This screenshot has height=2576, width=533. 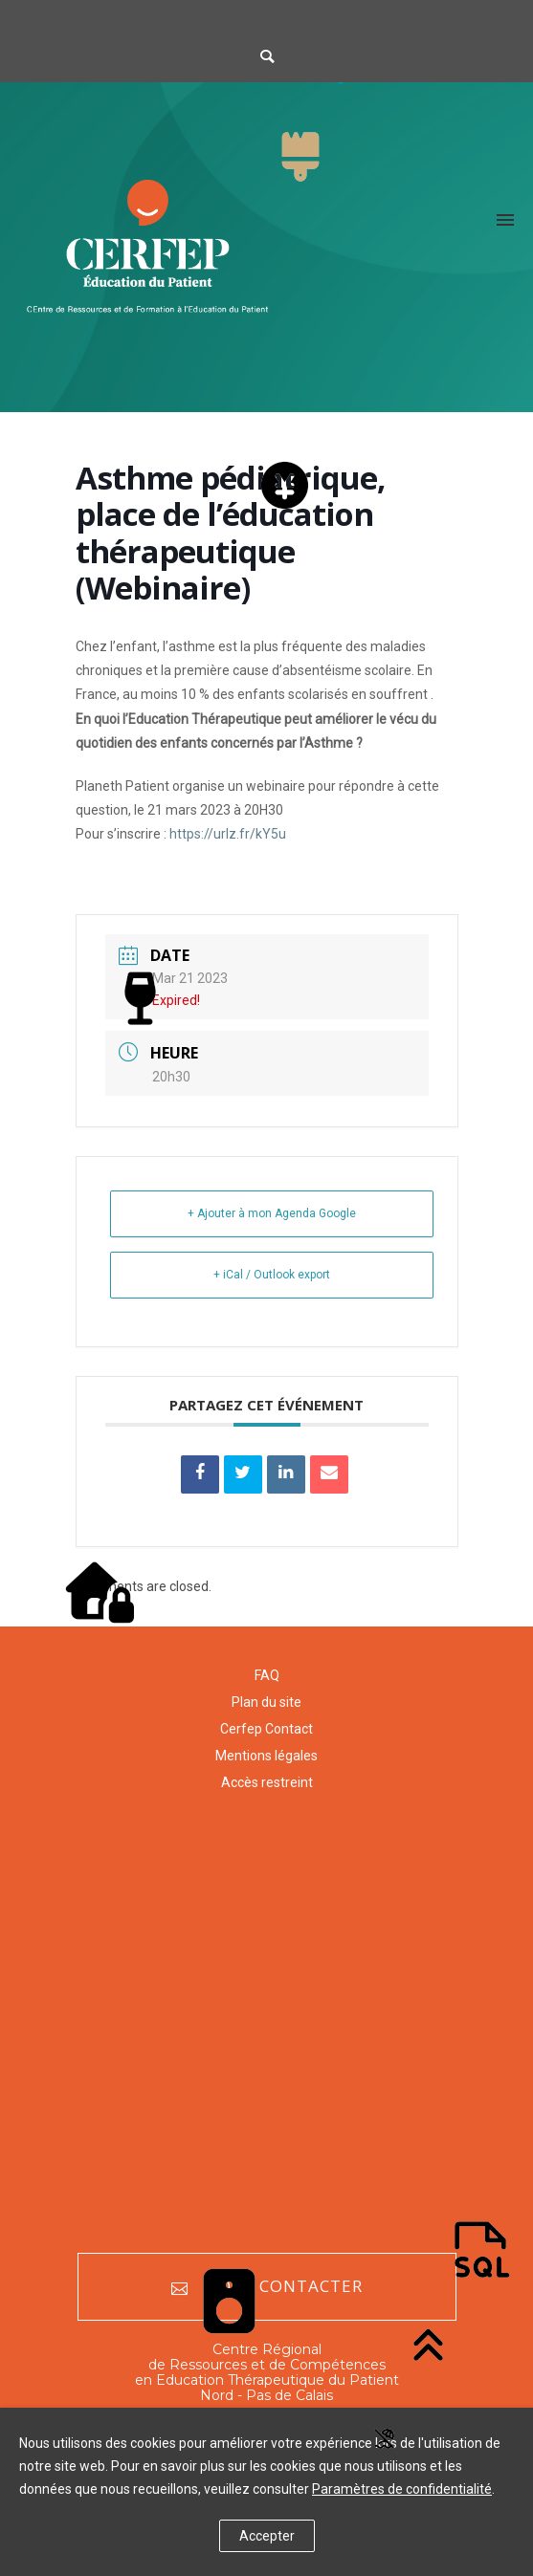 I want to click on access painting or drawing tools, so click(x=300, y=157).